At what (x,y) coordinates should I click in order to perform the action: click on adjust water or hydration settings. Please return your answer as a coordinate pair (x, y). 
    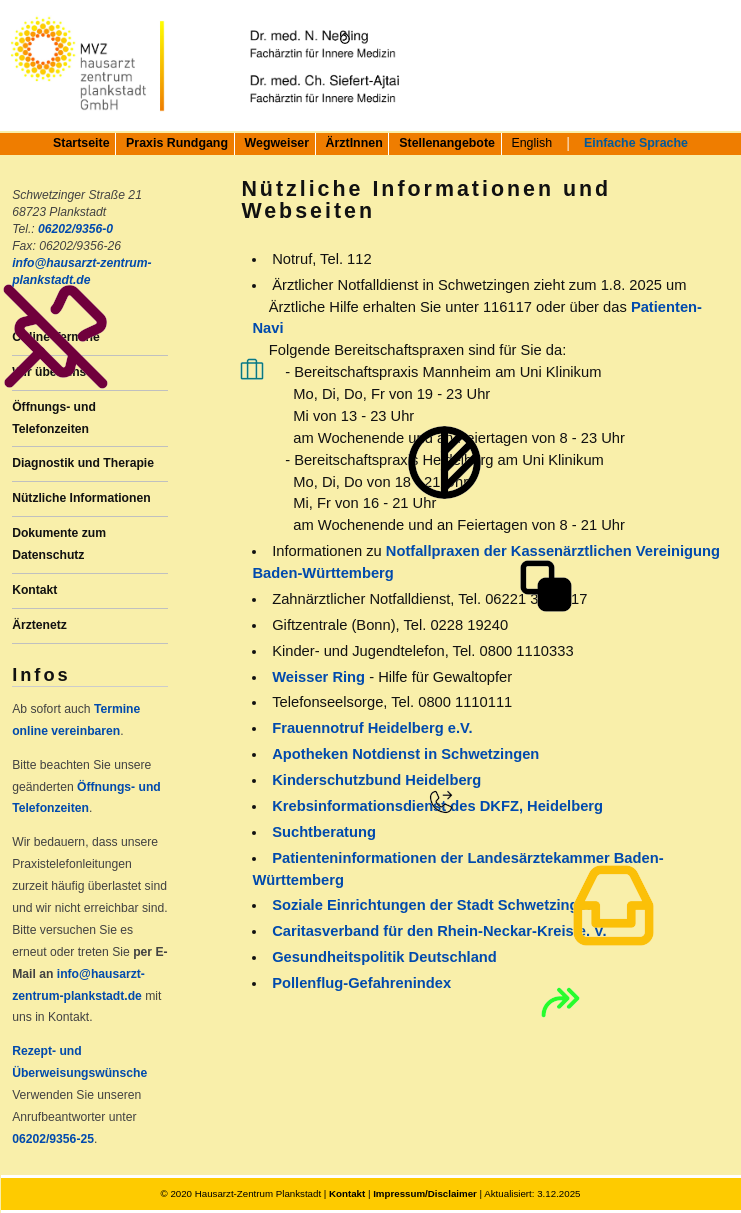
    Looking at the image, I should click on (345, 38).